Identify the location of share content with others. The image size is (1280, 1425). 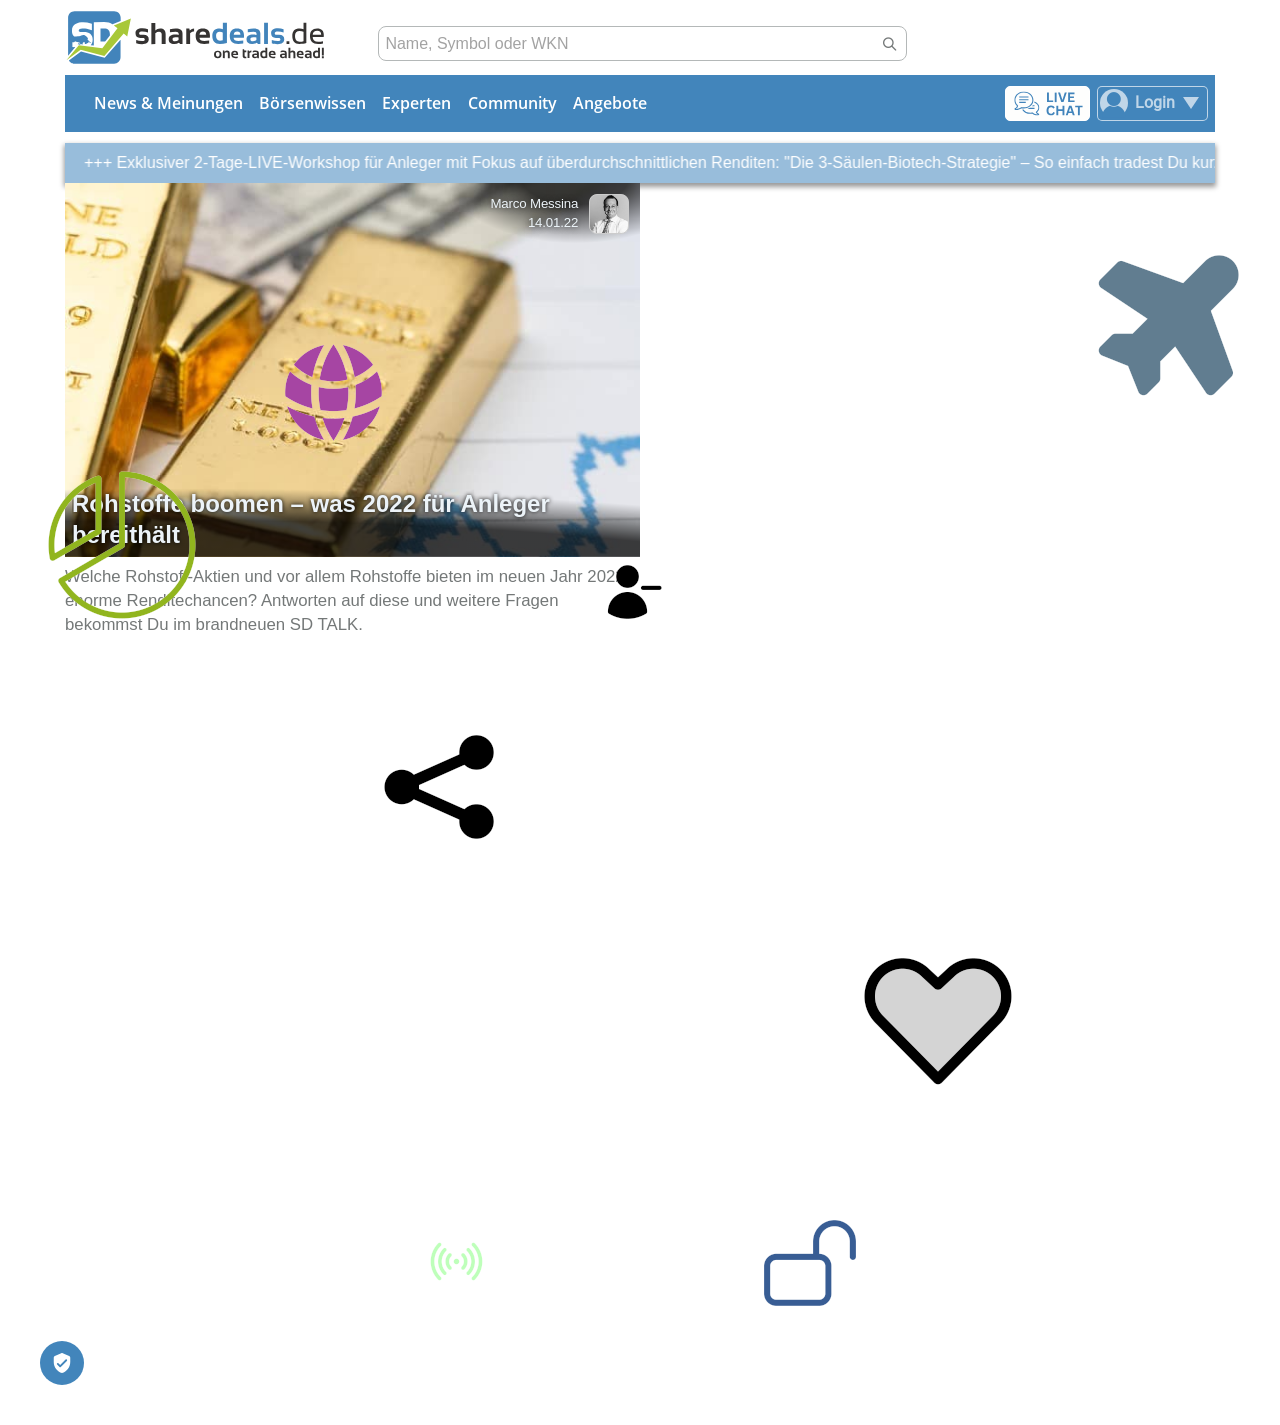
(442, 787).